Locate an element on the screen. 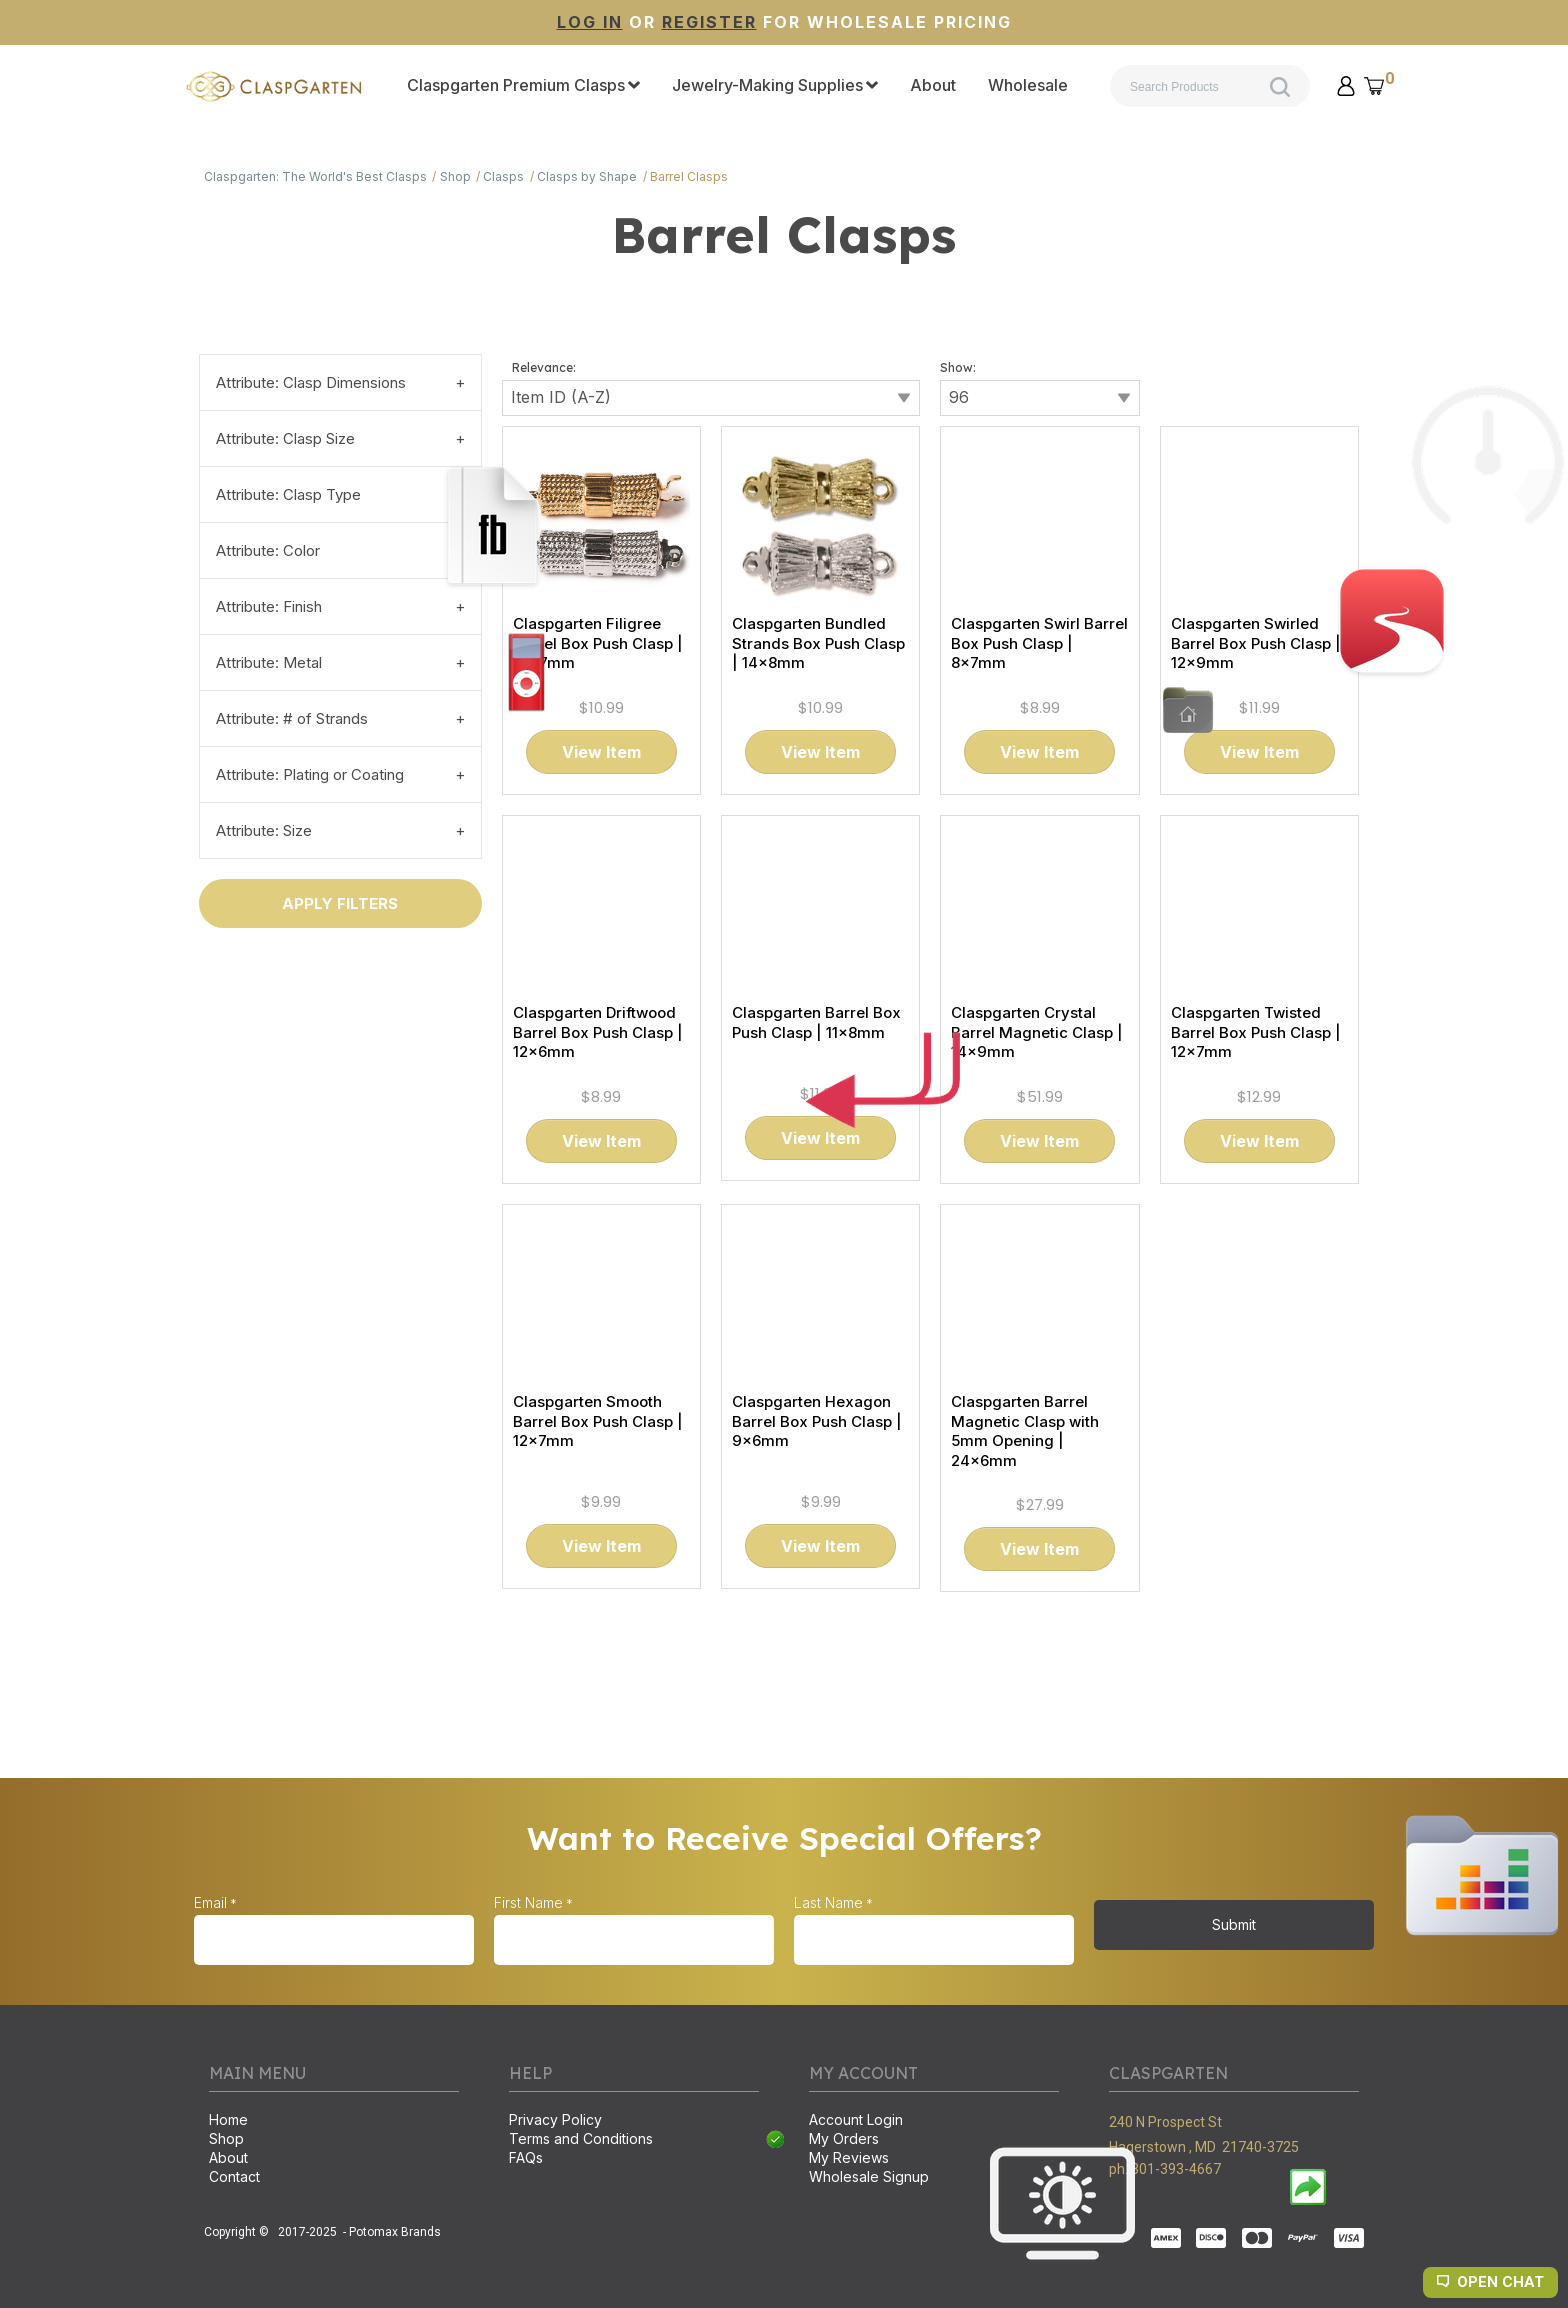 This screenshot has height=2308, width=1568. access your home folder is located at coordinates (1188, 710).